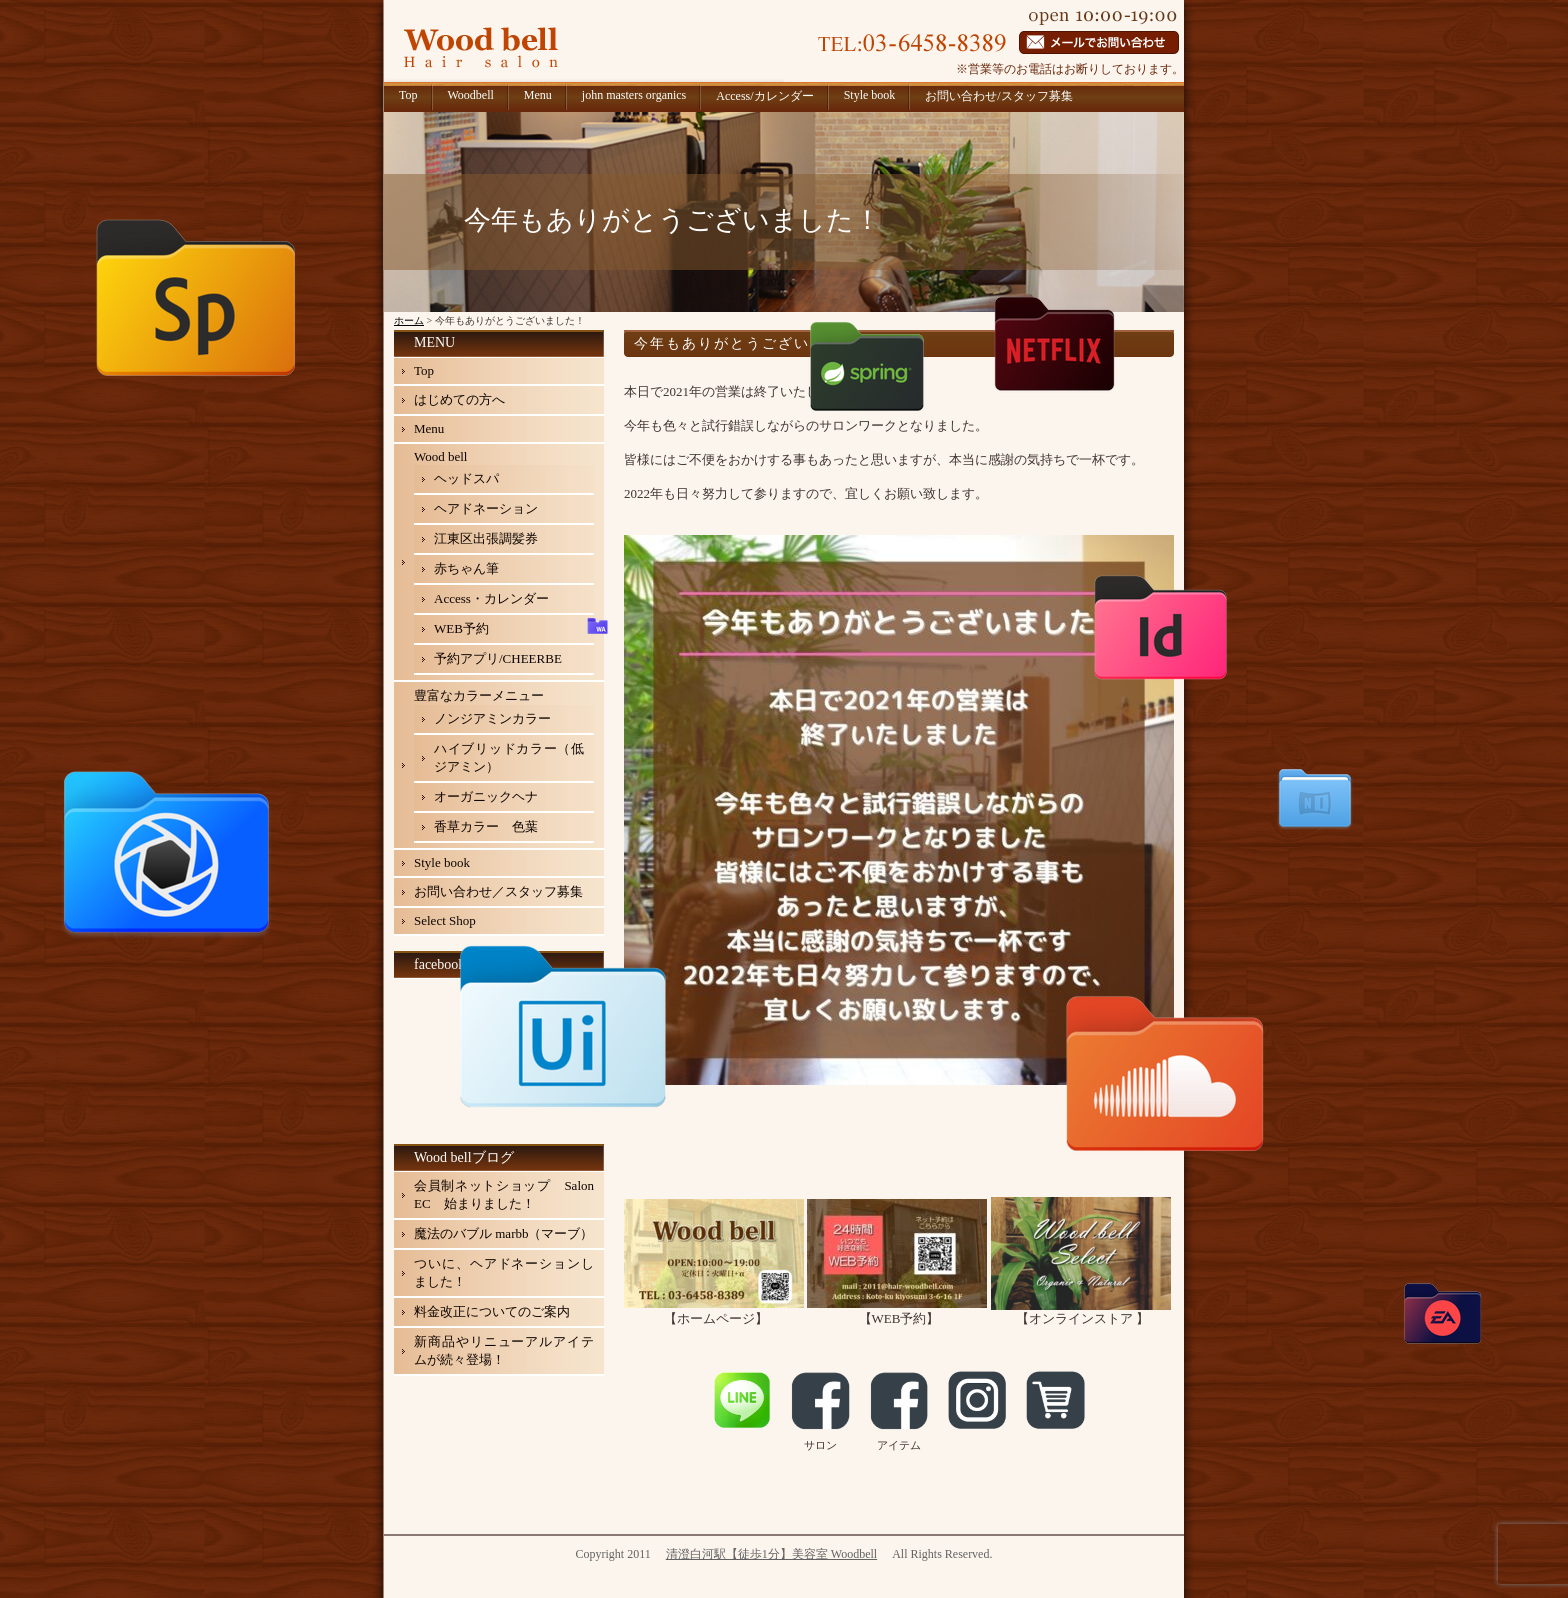 The image size is (1568, 1598). I want to click on open folder containing Netflix downloads or media, so click(1054, 347).